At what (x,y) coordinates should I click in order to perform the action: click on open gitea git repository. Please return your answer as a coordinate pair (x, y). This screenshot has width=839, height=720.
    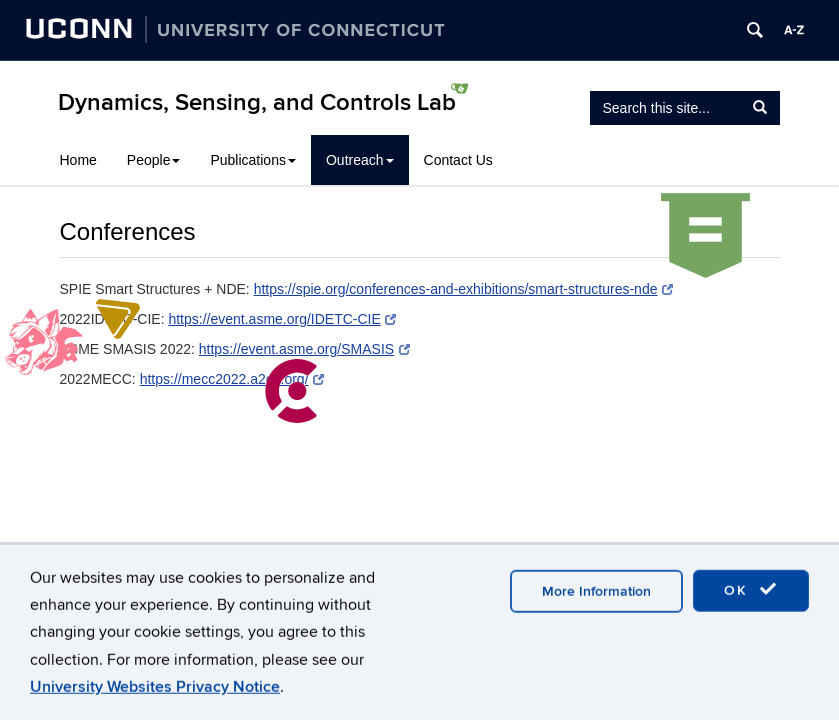
    Looking at the image, I should click on (459, 88).